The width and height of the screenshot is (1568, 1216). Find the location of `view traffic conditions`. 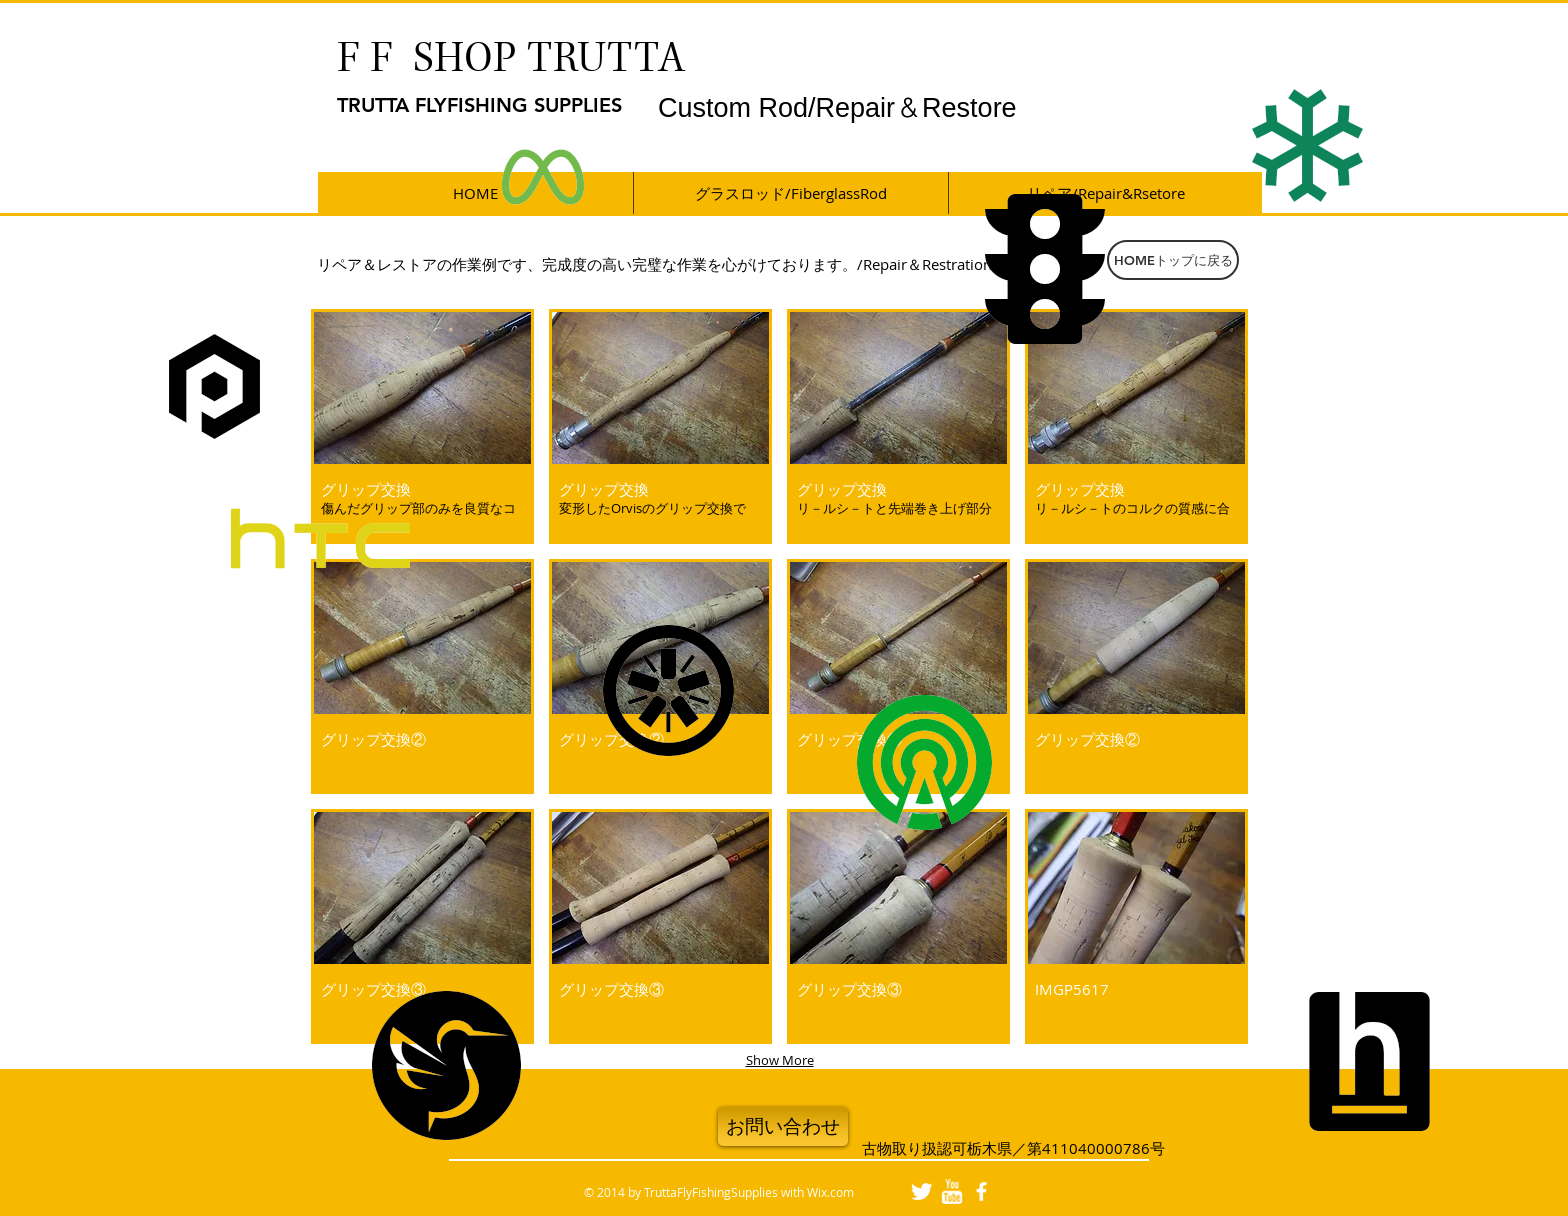

view traffic conditions is located at coordinates (1045, 269).